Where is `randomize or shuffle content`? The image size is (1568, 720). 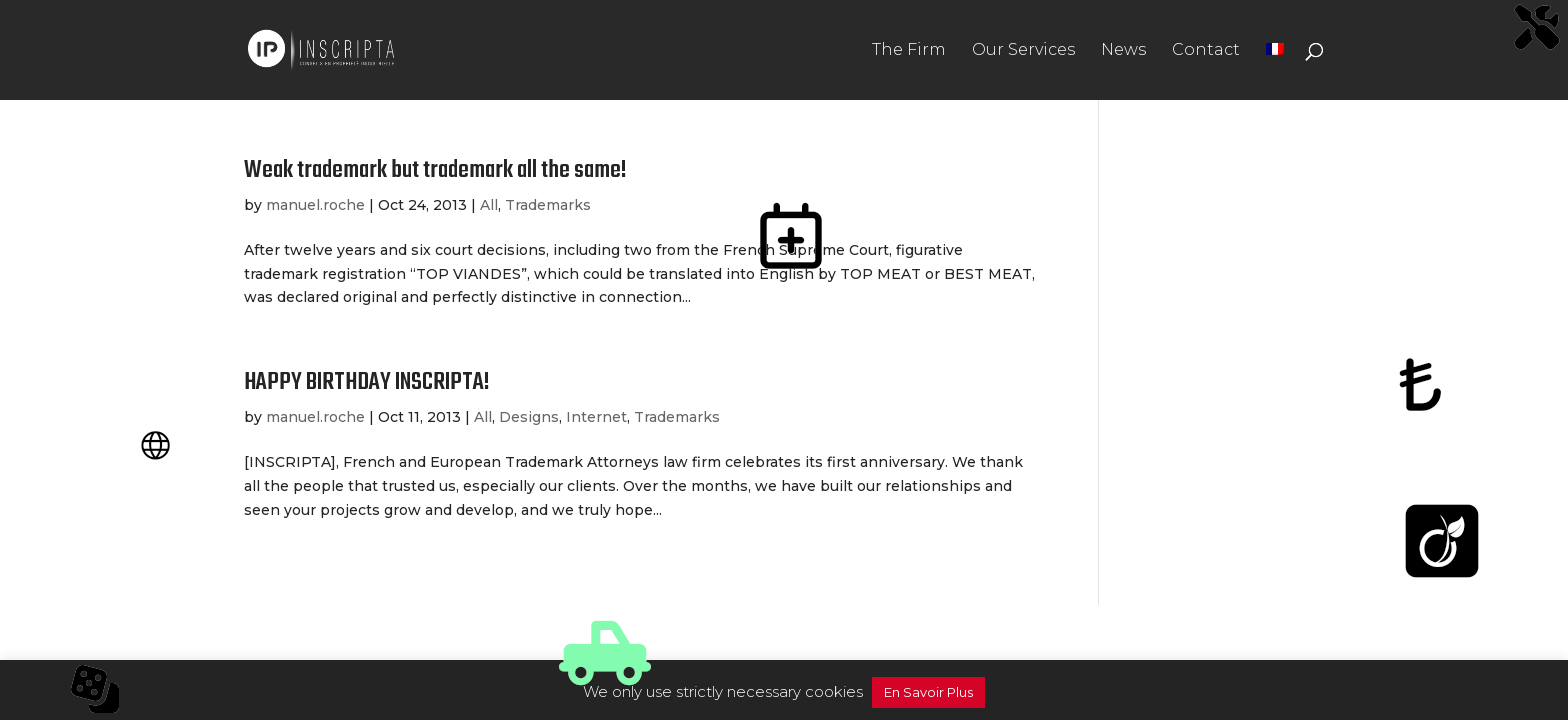 randomize or shuffle content is located at coordinates (95, 689).